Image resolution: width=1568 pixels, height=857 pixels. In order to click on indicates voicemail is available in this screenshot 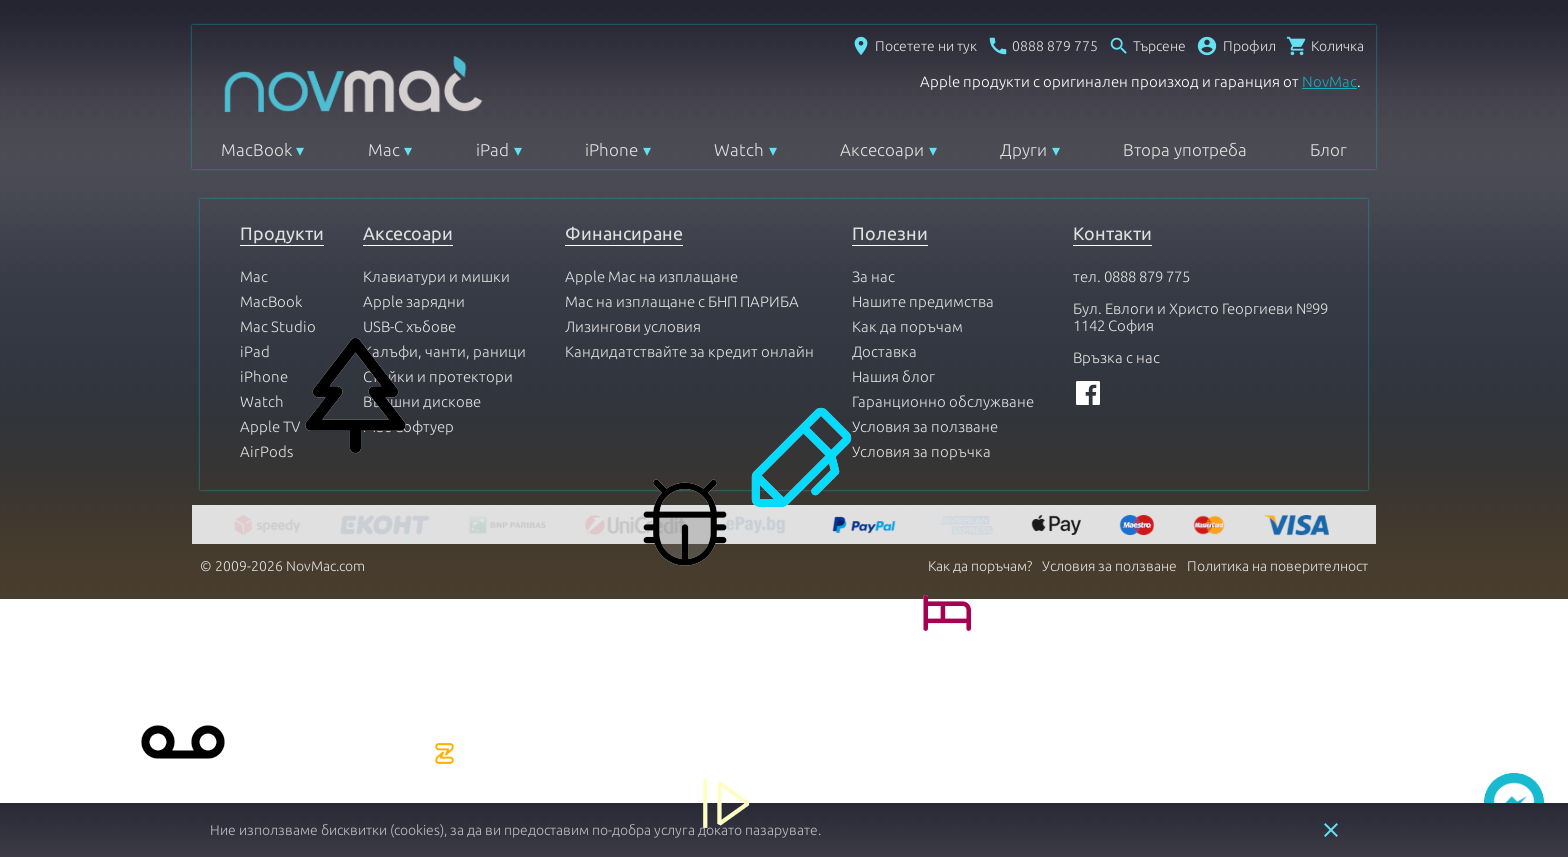, I will do `click(183, 742)`.